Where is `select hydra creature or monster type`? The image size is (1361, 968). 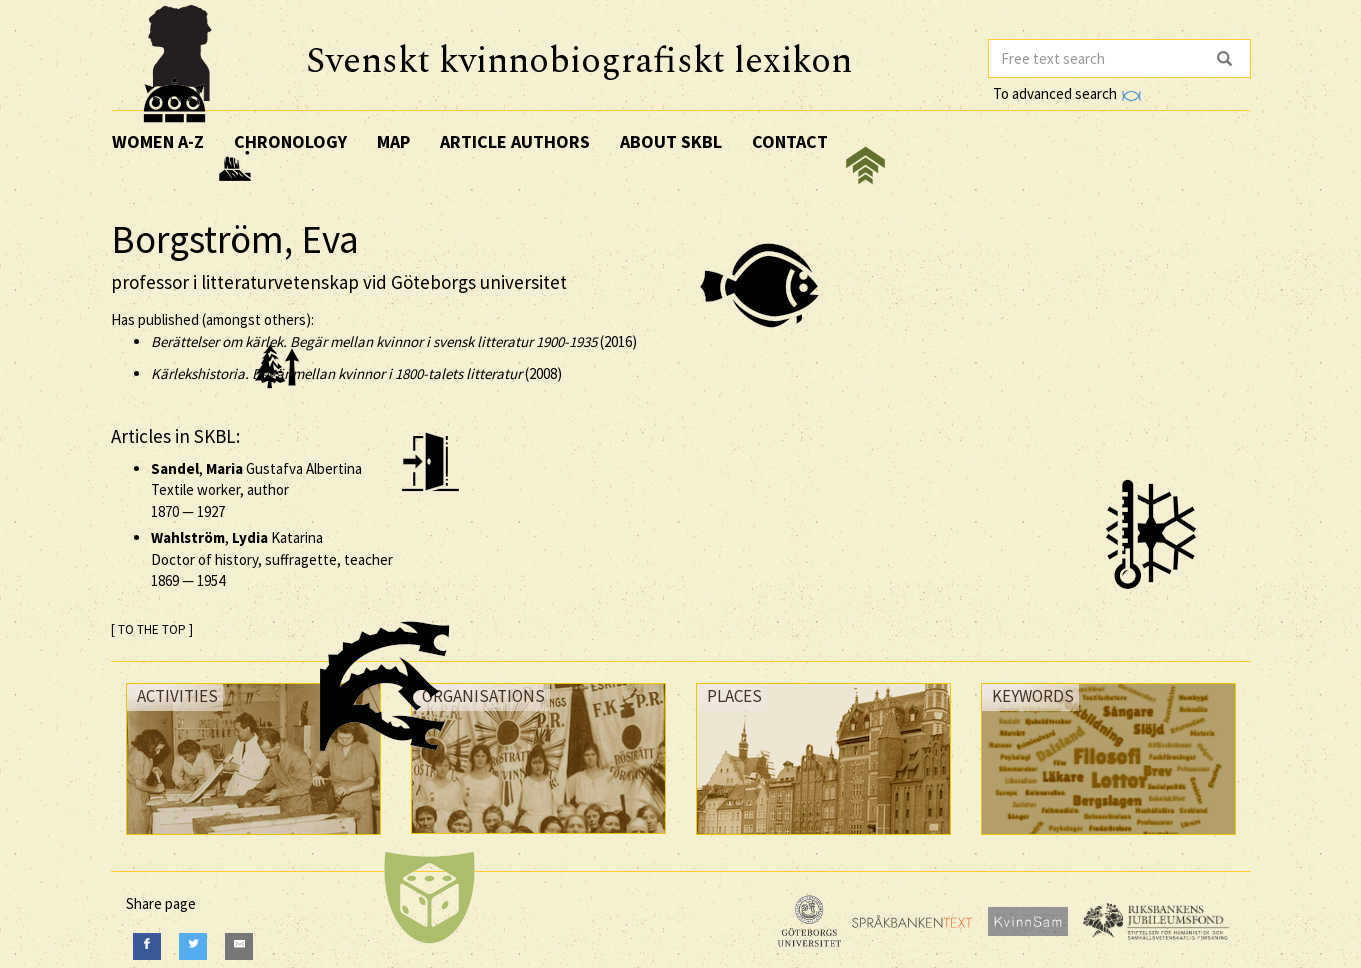
select hydra creature or monster type is located at coordinates (385, 686).